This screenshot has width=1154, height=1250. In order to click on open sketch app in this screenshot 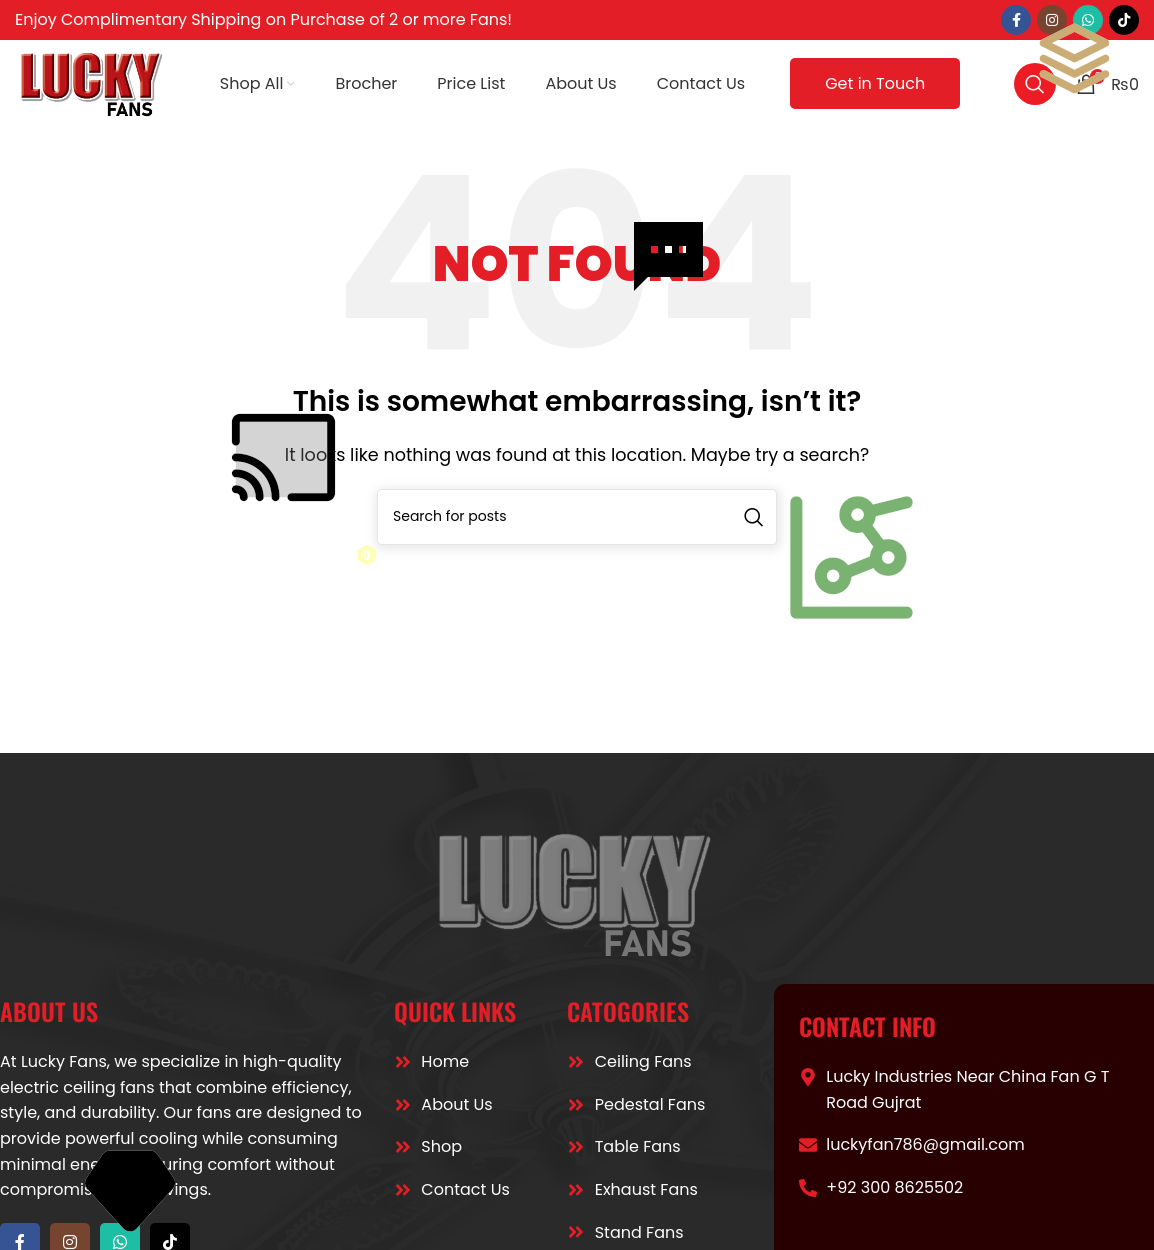, I will do `click(130, 1191)`.